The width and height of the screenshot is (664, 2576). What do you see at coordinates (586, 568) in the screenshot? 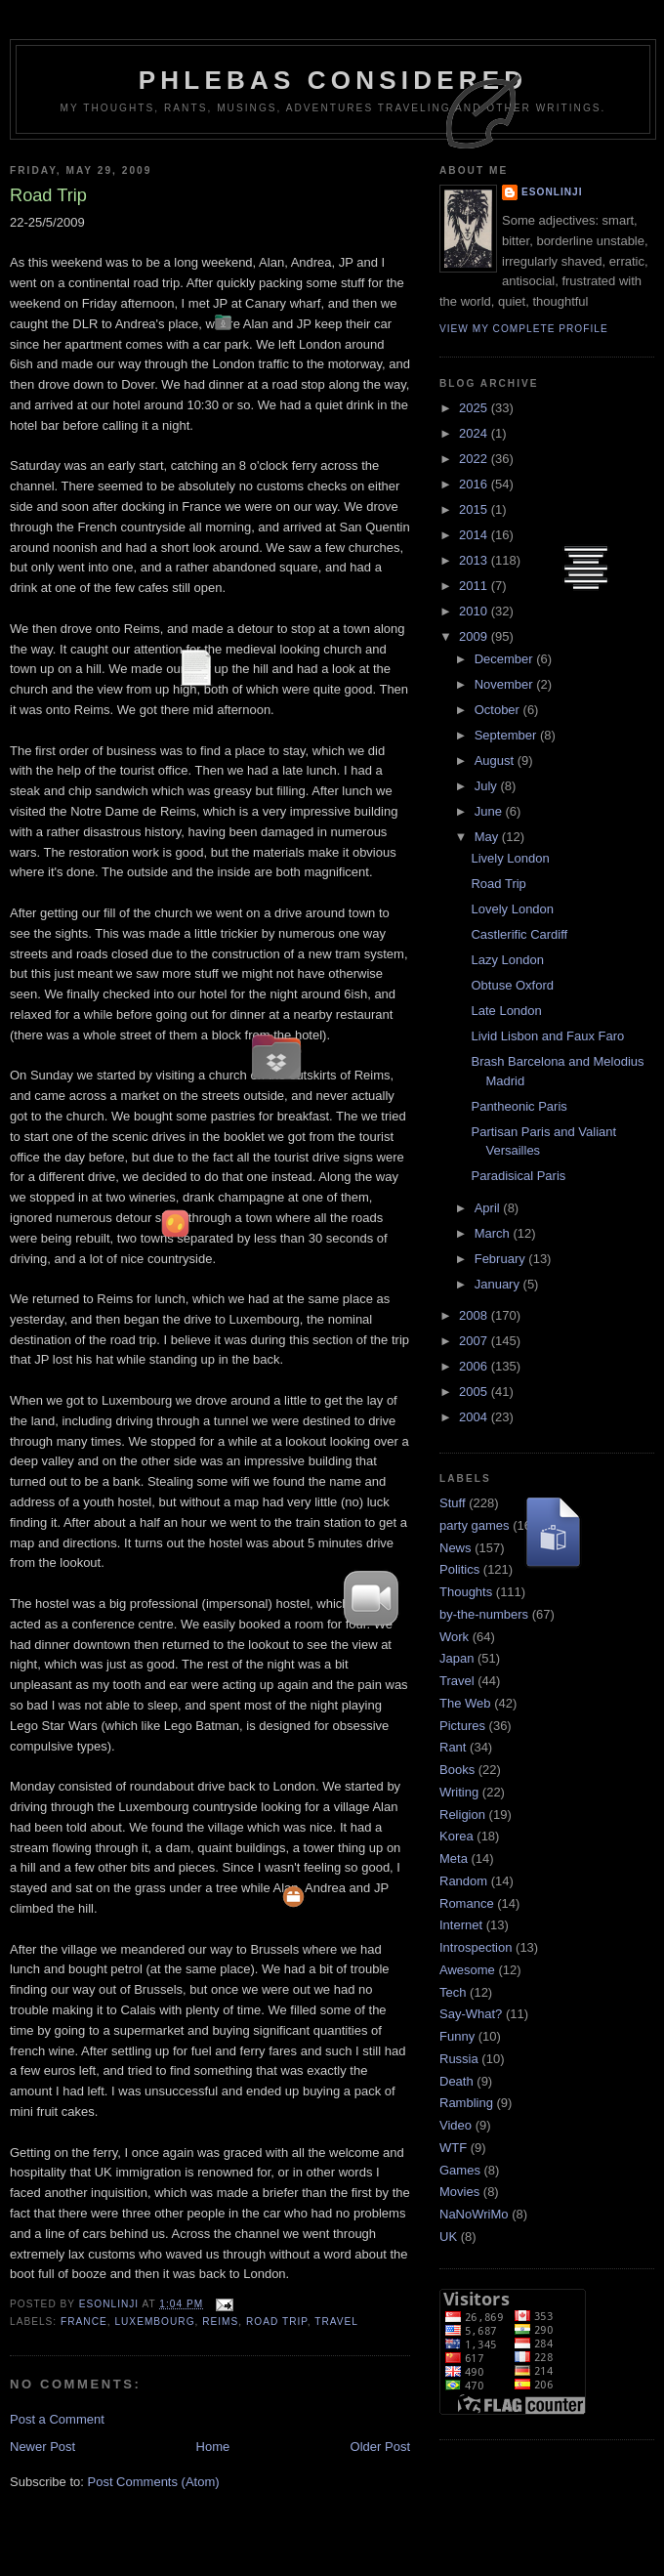
I see `center align text` at bounding box center [586, 568].